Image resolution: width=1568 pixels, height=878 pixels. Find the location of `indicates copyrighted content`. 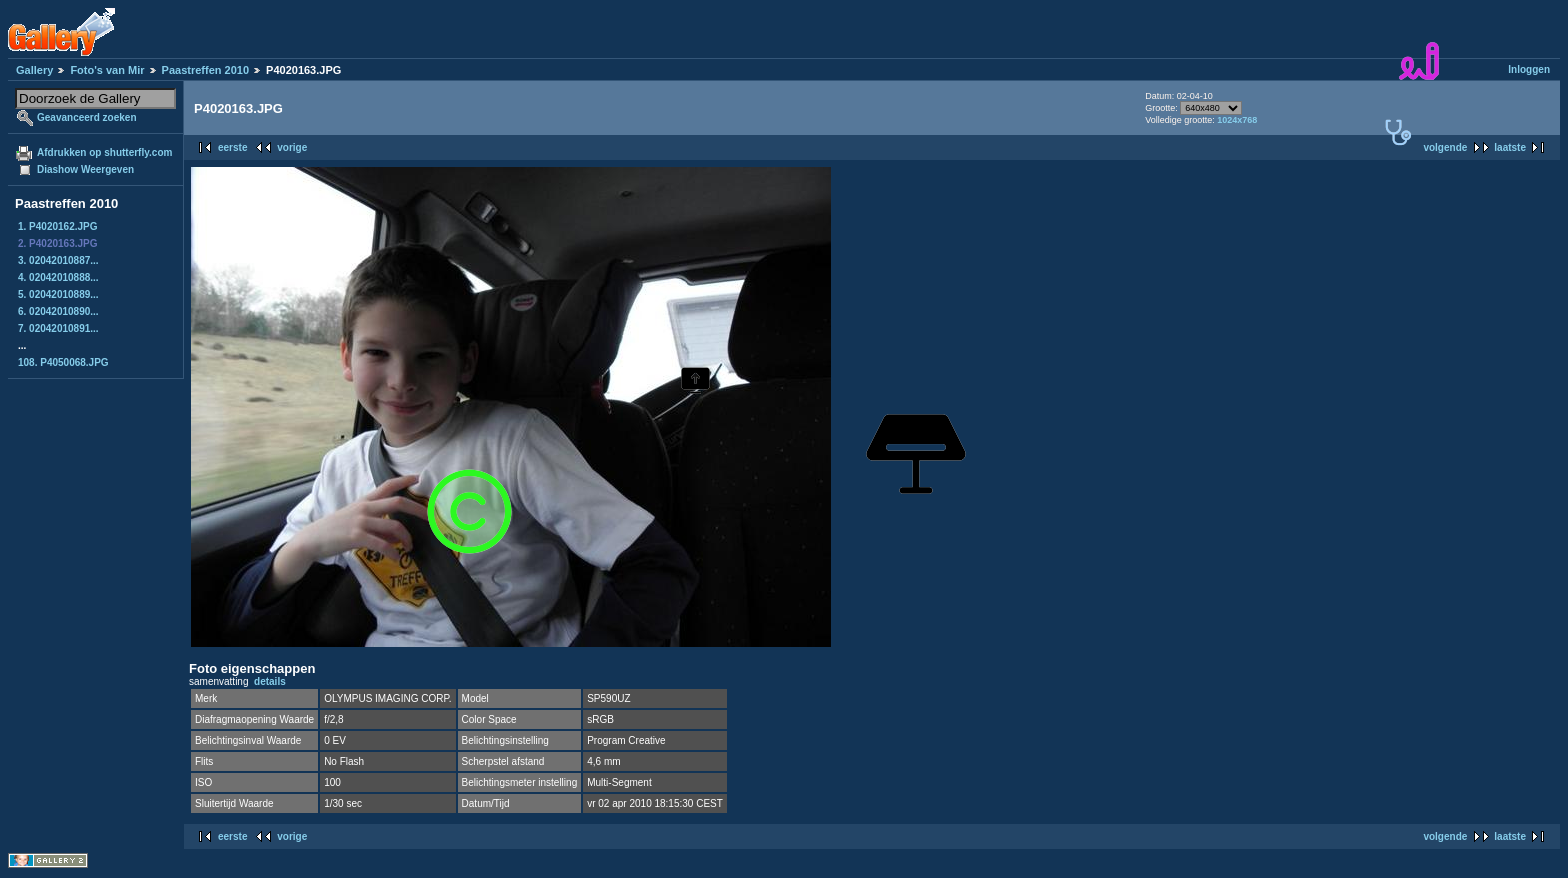

indicates copyrighted content is located at coordinates (469, 511).